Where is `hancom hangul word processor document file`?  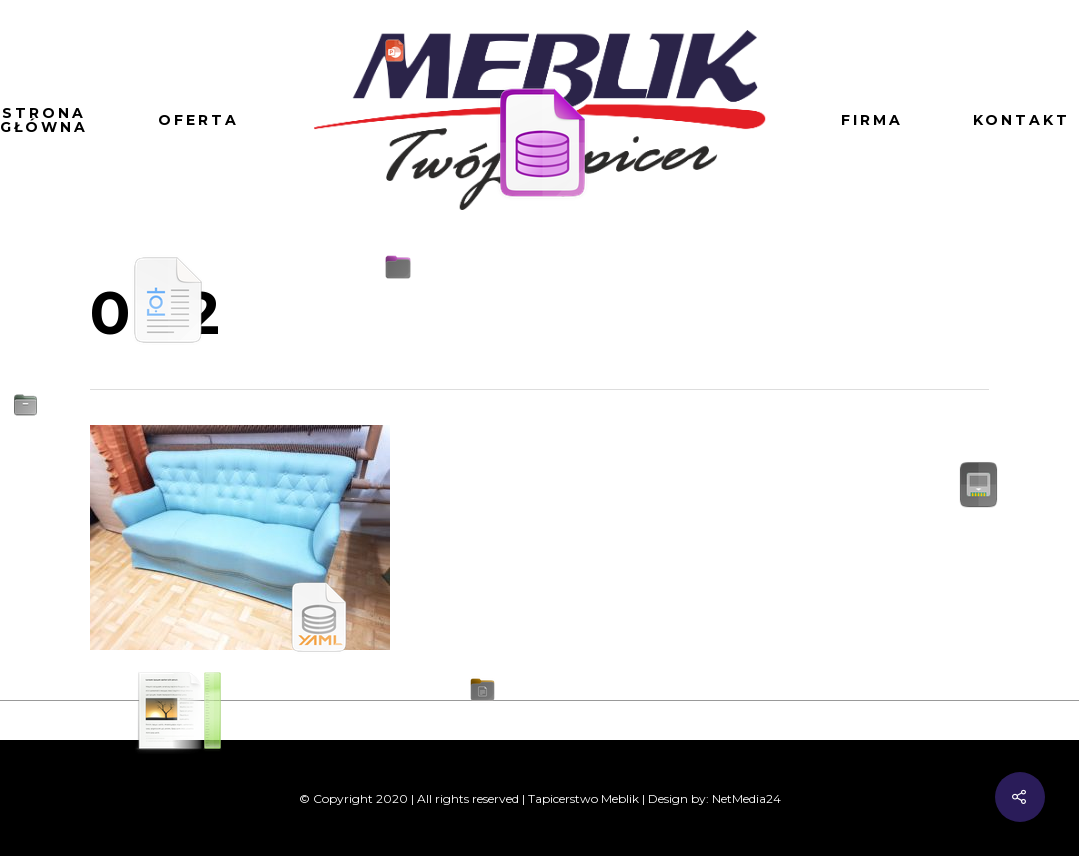
hancom hangul word processor document file is located at coordinates (168, 300).